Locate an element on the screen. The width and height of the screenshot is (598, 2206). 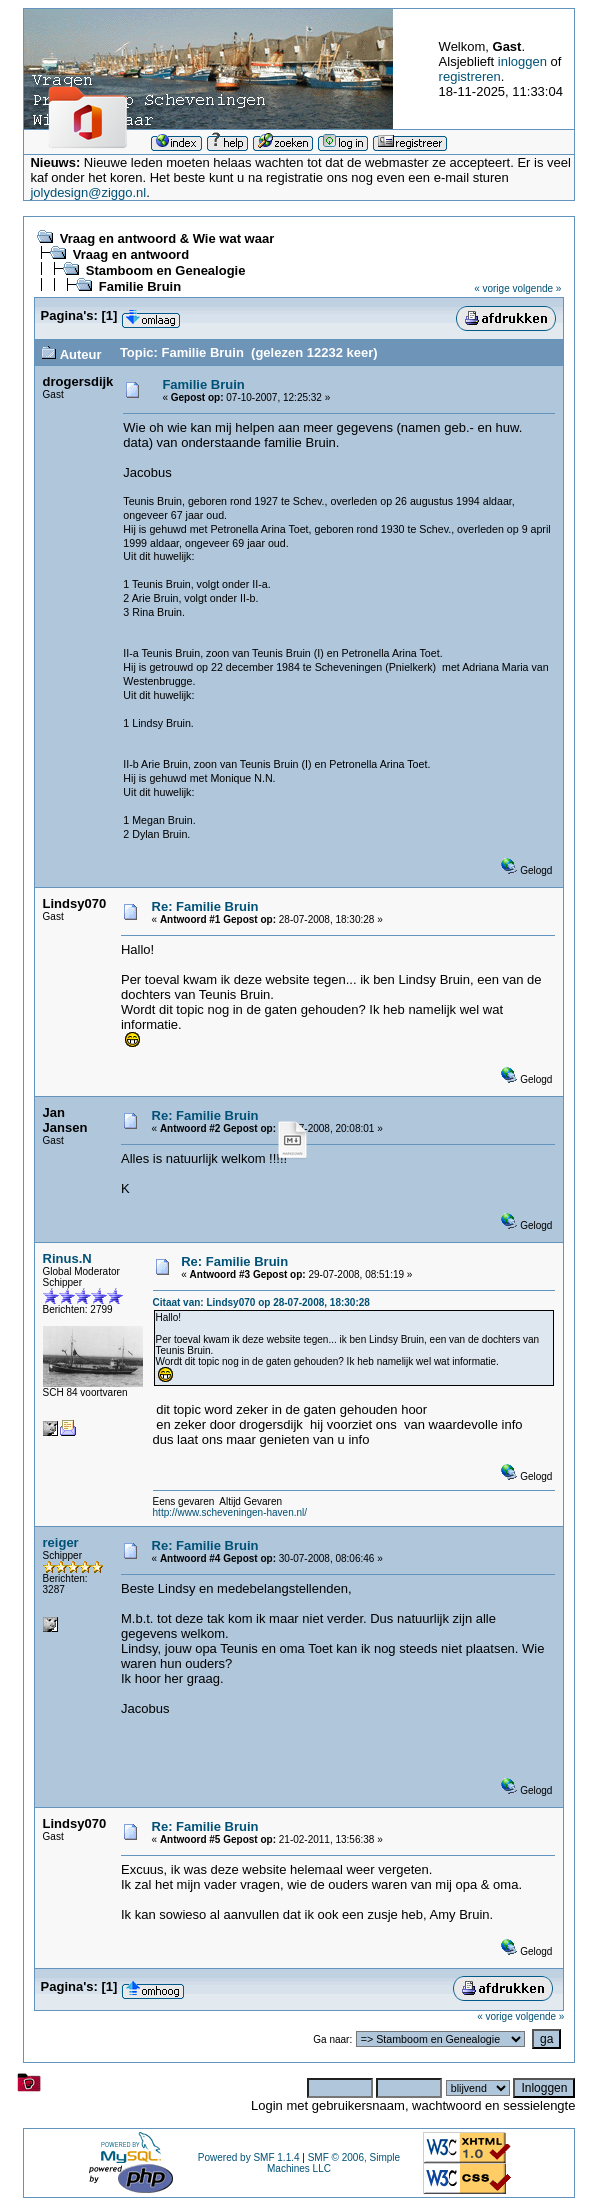
open microsoft office files folder is located at coordinates (87, 119).